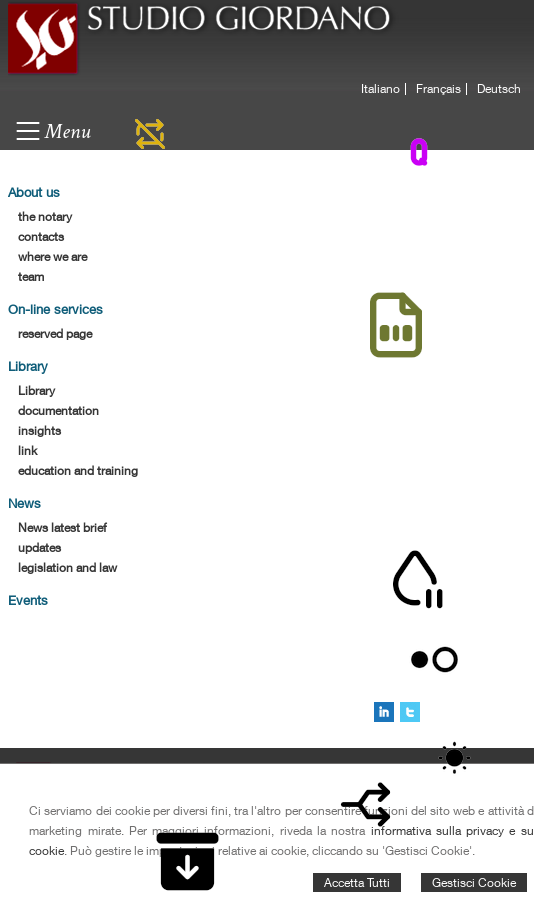 This screenshot has height=908, width=534. What do you see at coordinates (454, 758) in the screenshot?
I see `toggle light mode or bright display` at bounding box center [454, 758].